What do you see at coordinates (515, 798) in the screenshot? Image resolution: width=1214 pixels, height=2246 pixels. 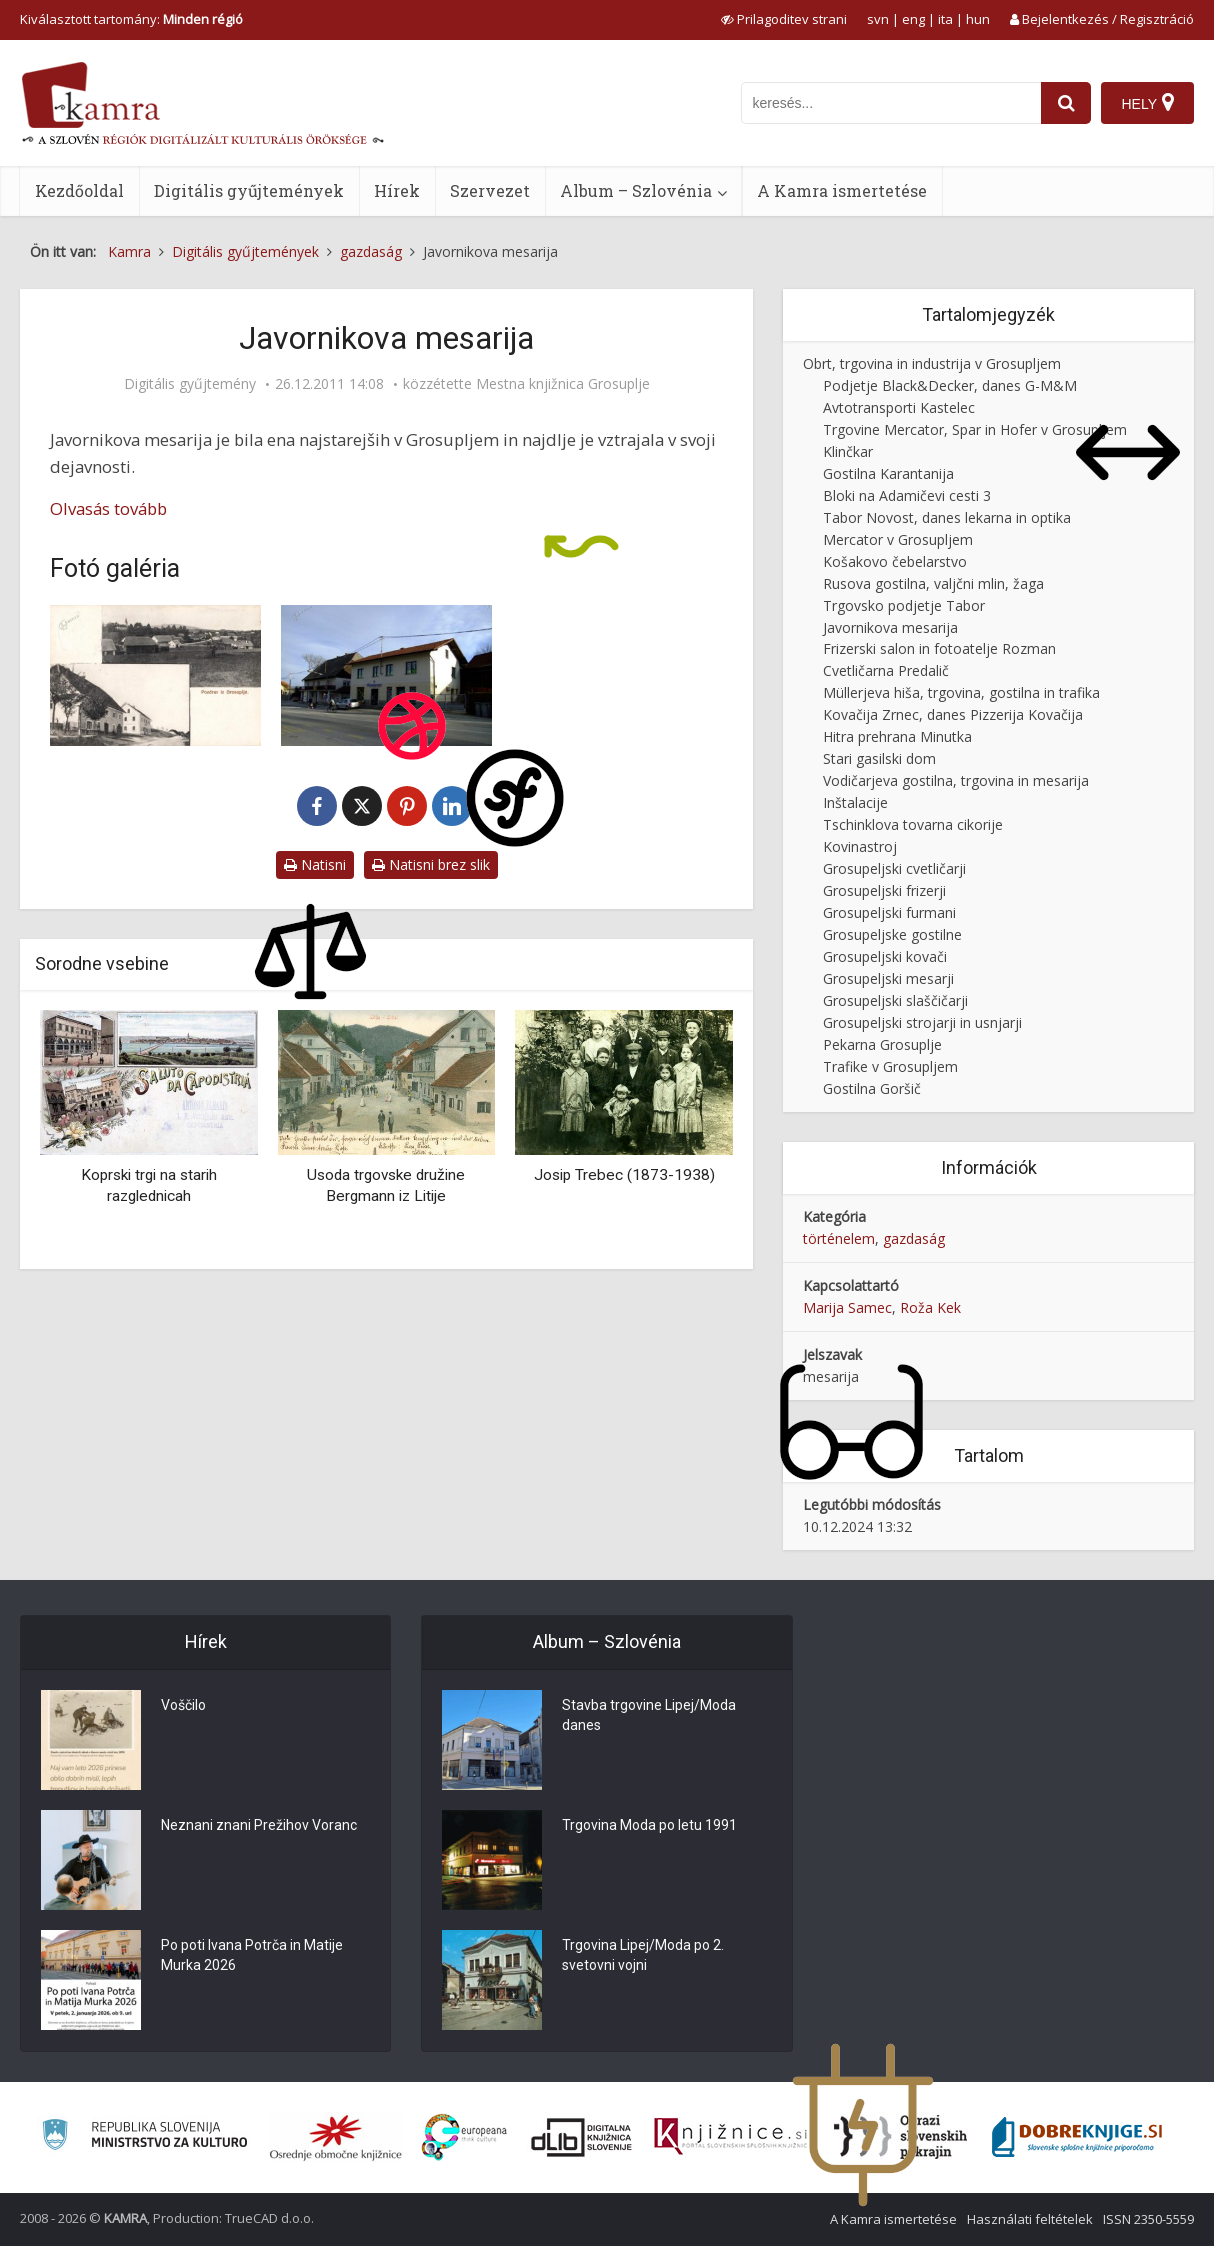 I see `symfony framework logo` at bounding box center [515, 798].